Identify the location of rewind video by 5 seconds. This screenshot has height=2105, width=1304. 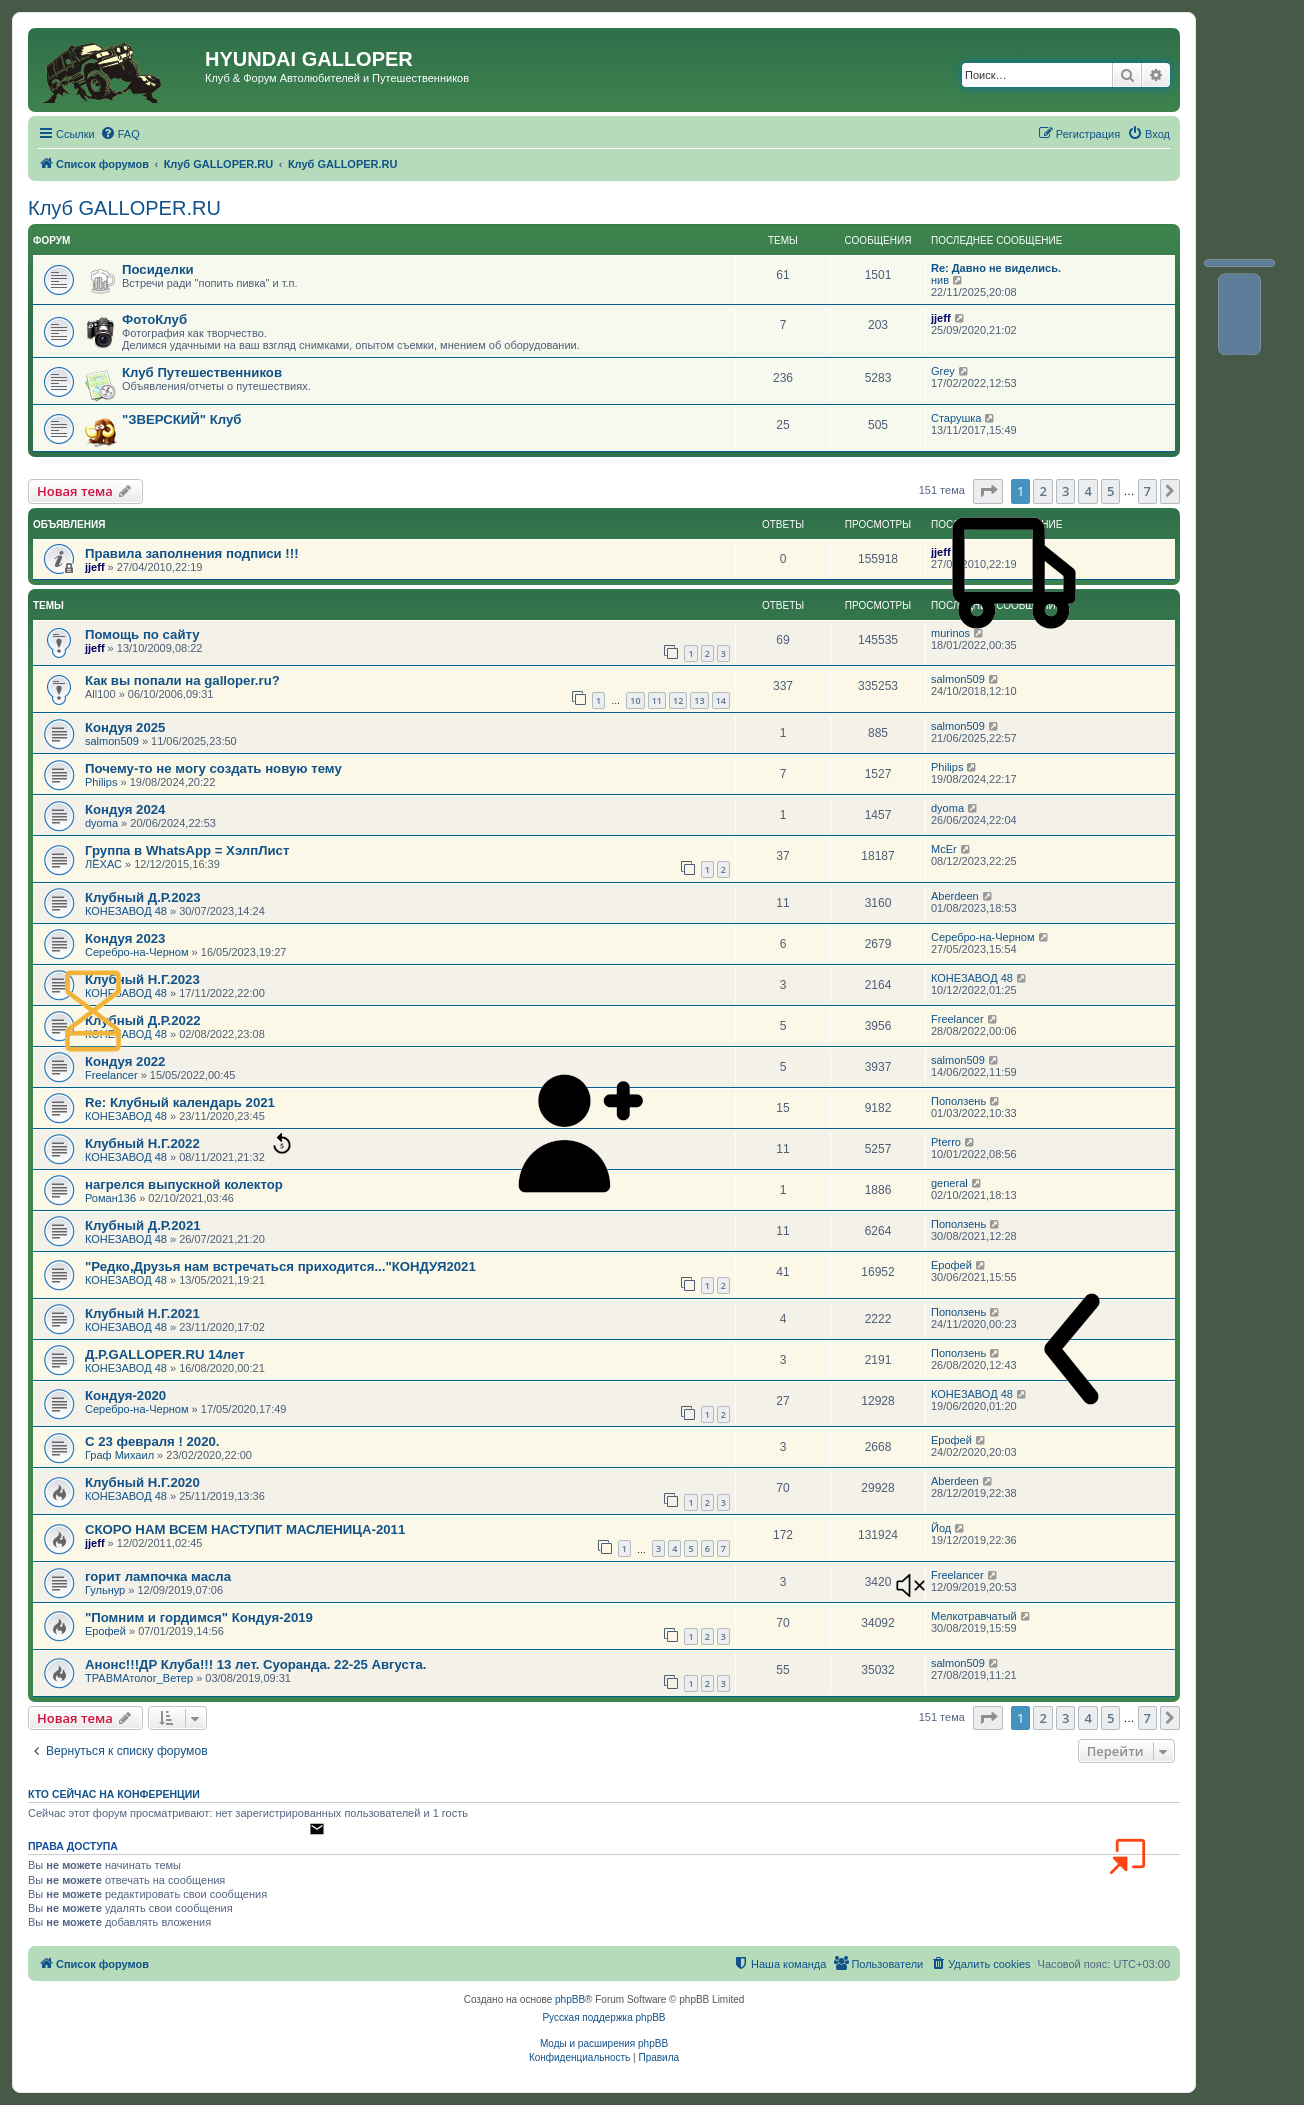
(282, 1144).